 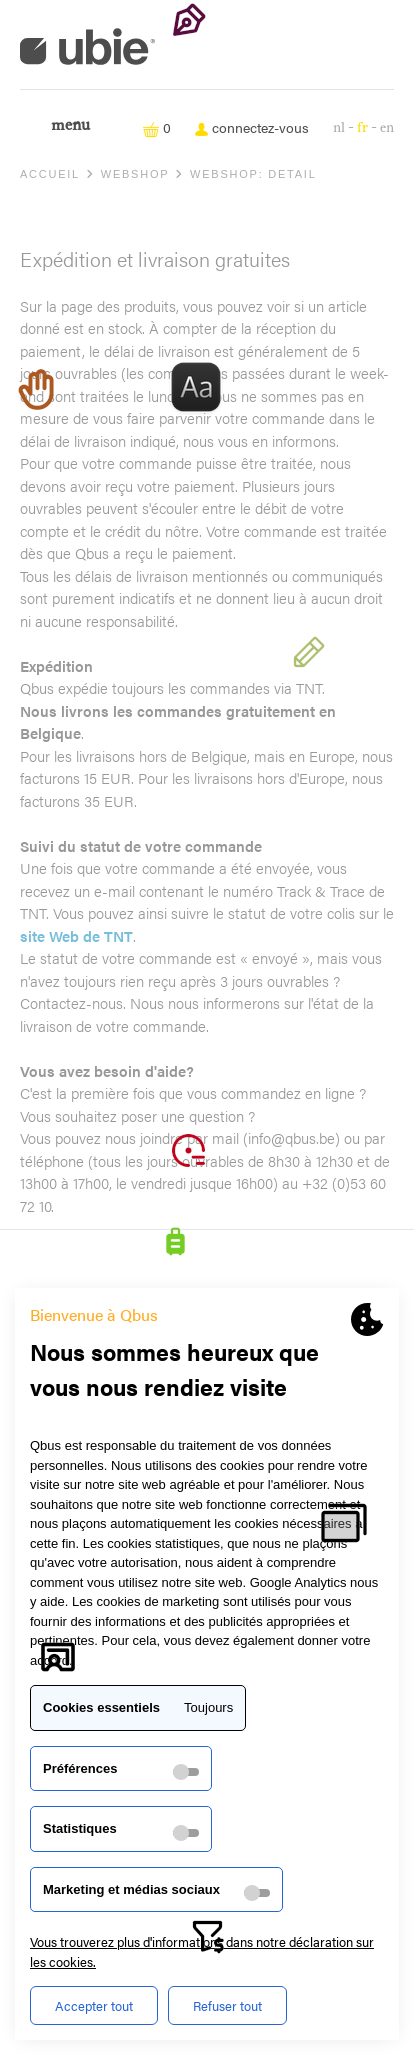 I want to click on access drawing or illustration tools, so click(x=187, y=21).